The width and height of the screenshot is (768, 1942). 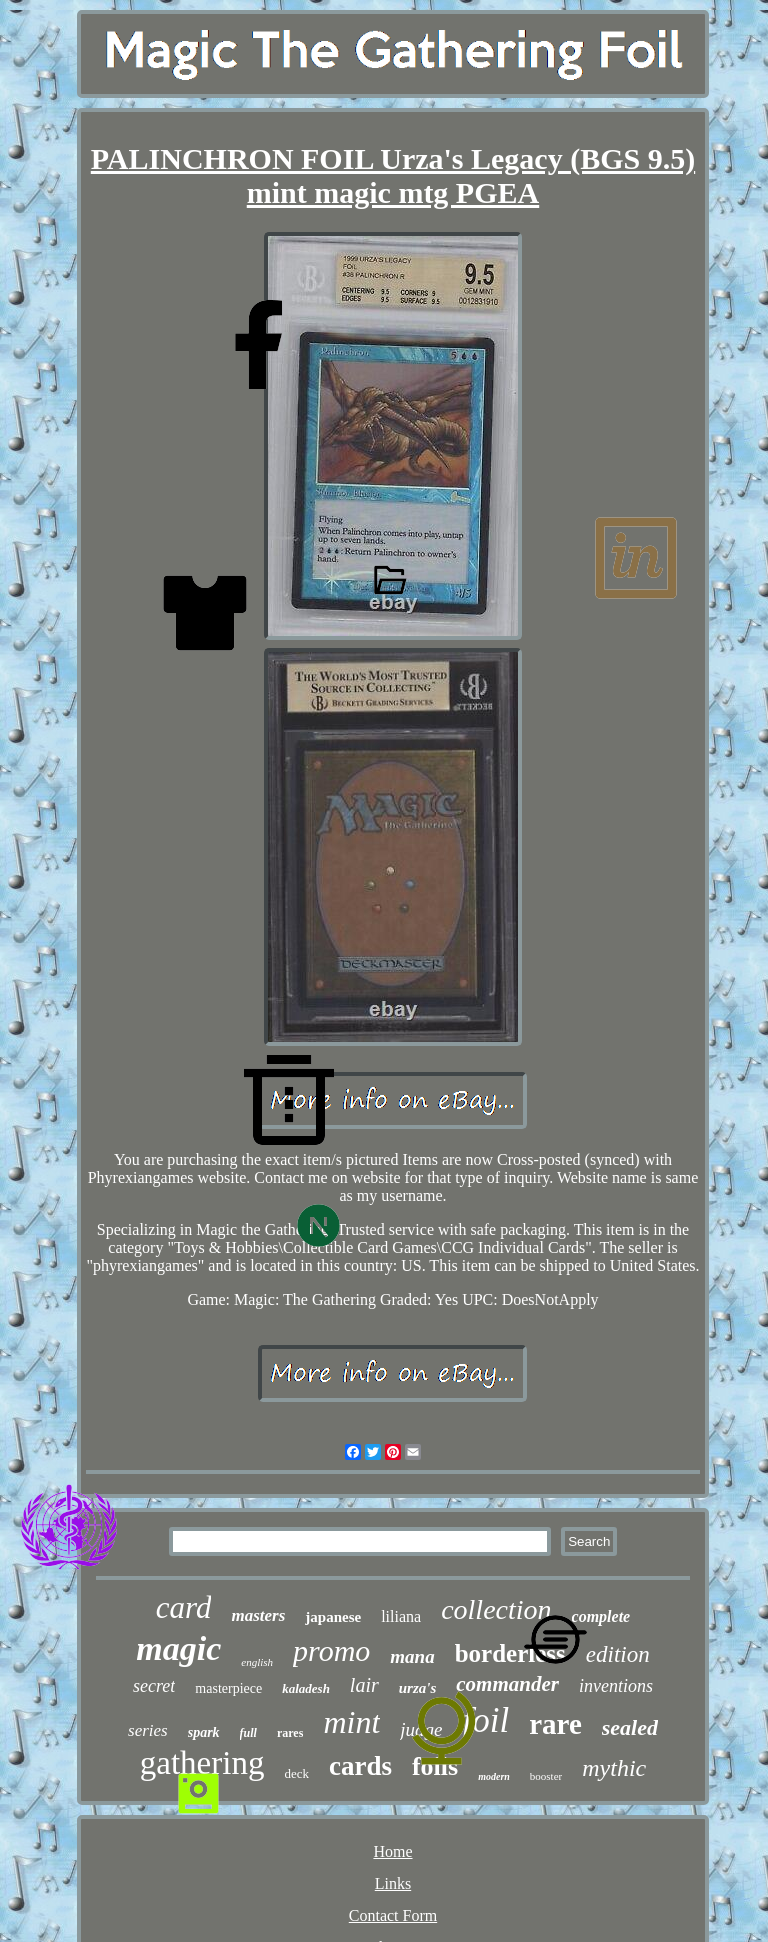 What do you see at coordinates (289, 1100) in the screenshot?
I see `delete selected item` at bounding box center [289, 1100].